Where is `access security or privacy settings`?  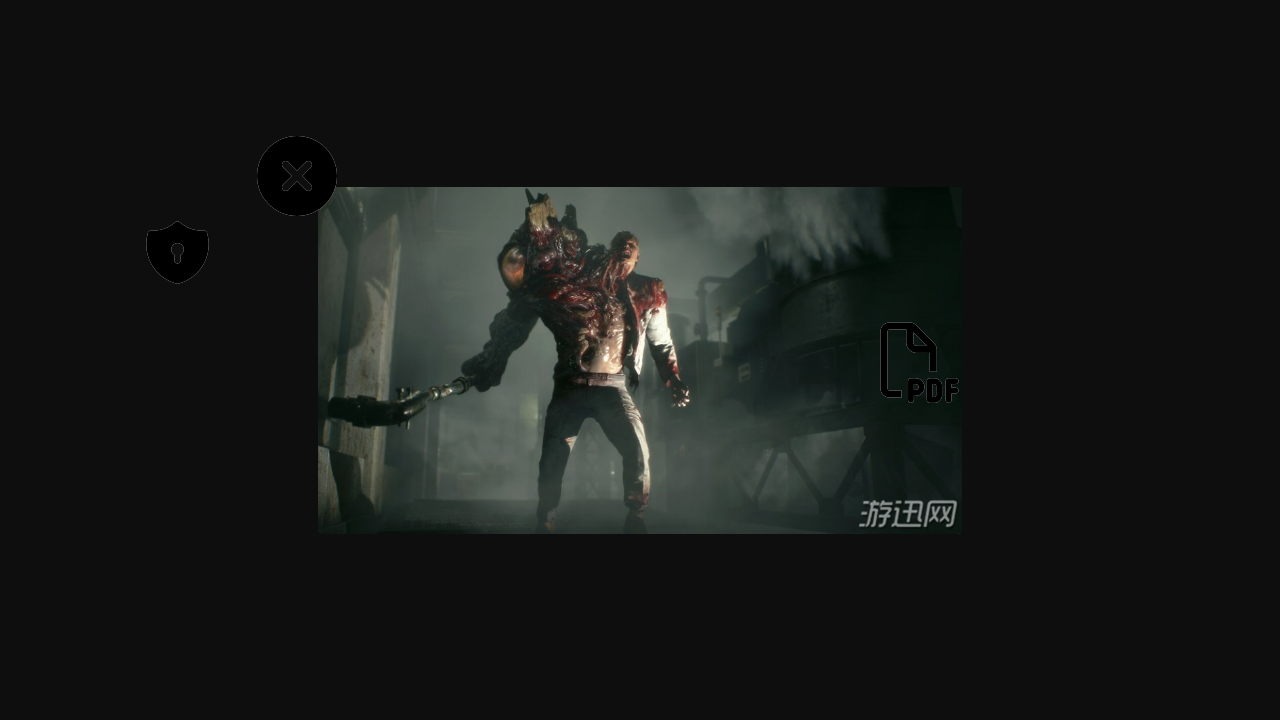
access security or privacy settings is located at coordinates (177, 252).